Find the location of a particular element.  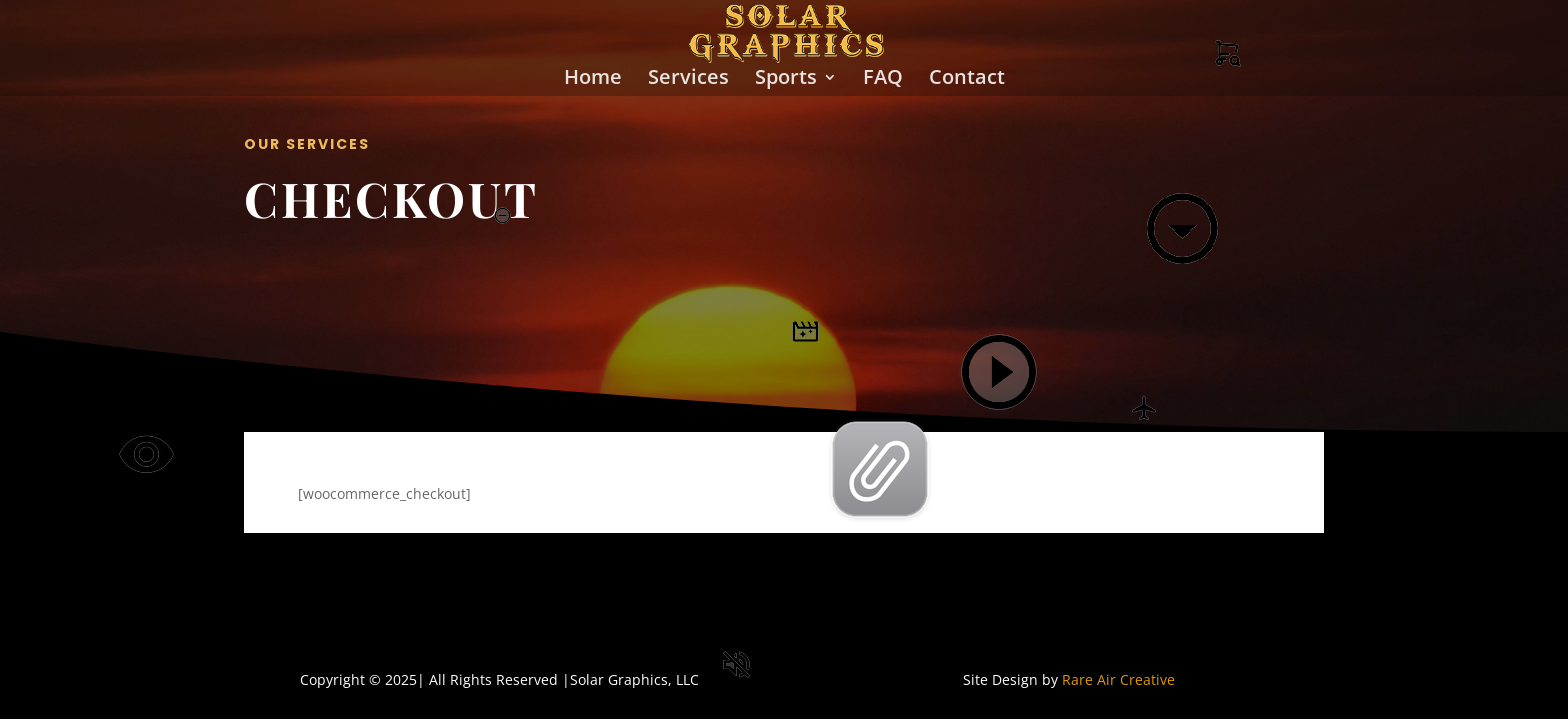

search within your shopping cart is located at coordinates (1227, 53).